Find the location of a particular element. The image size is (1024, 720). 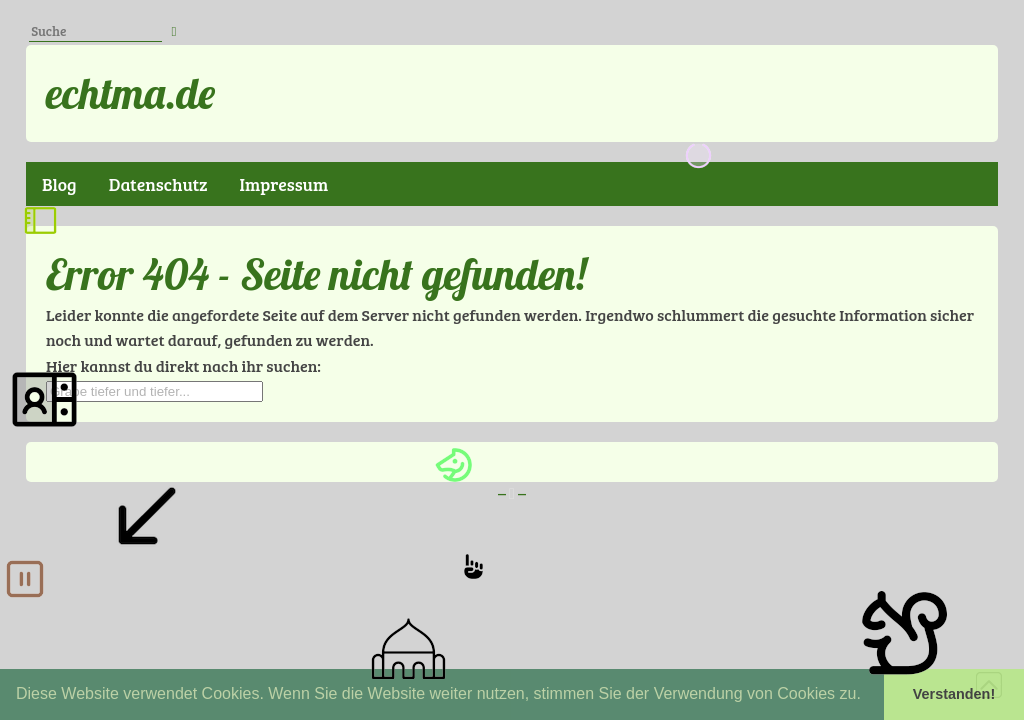

find nearby mosques is located at coordinates (408, 652).